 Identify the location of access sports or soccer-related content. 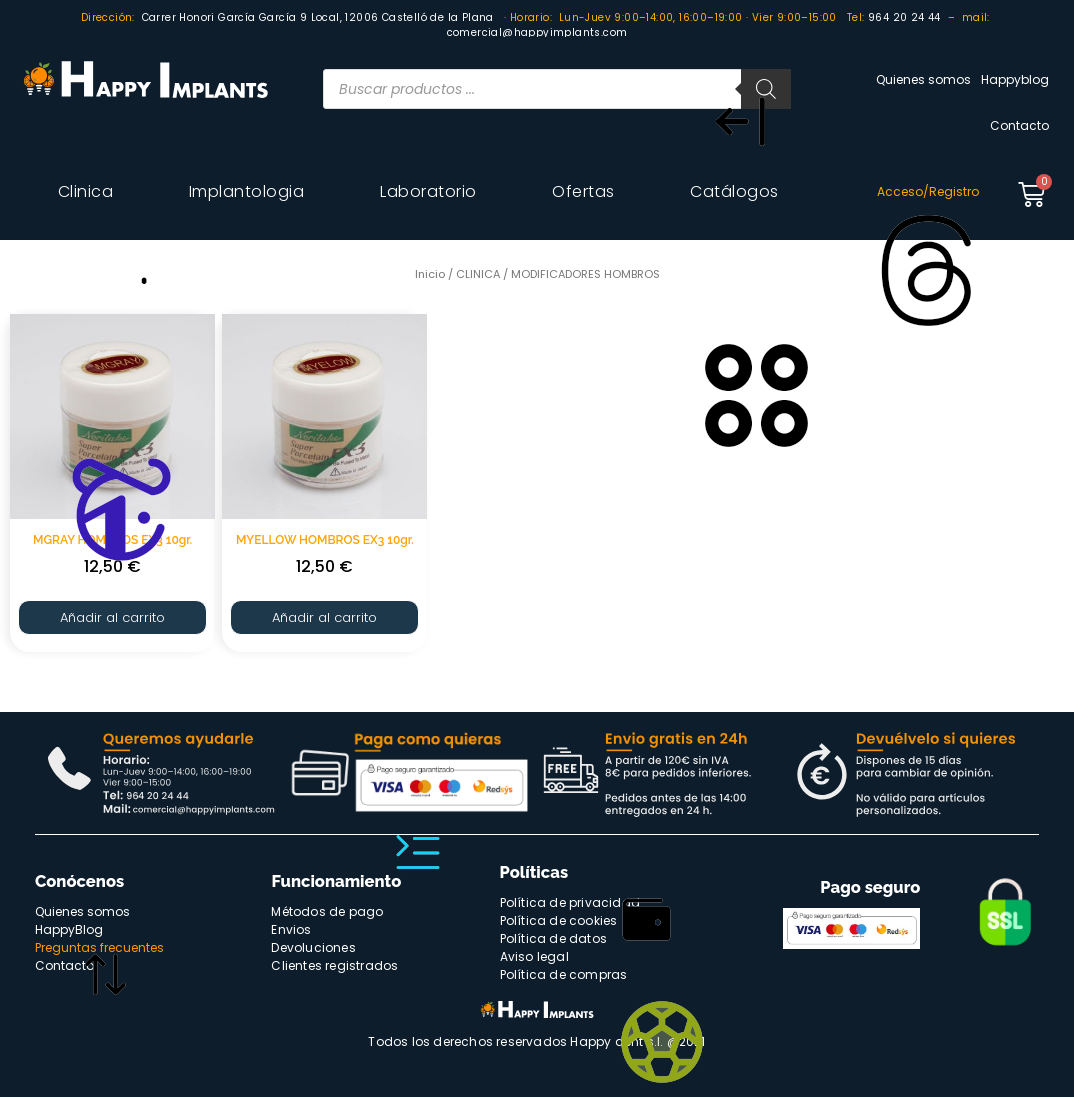
(662, 1042).